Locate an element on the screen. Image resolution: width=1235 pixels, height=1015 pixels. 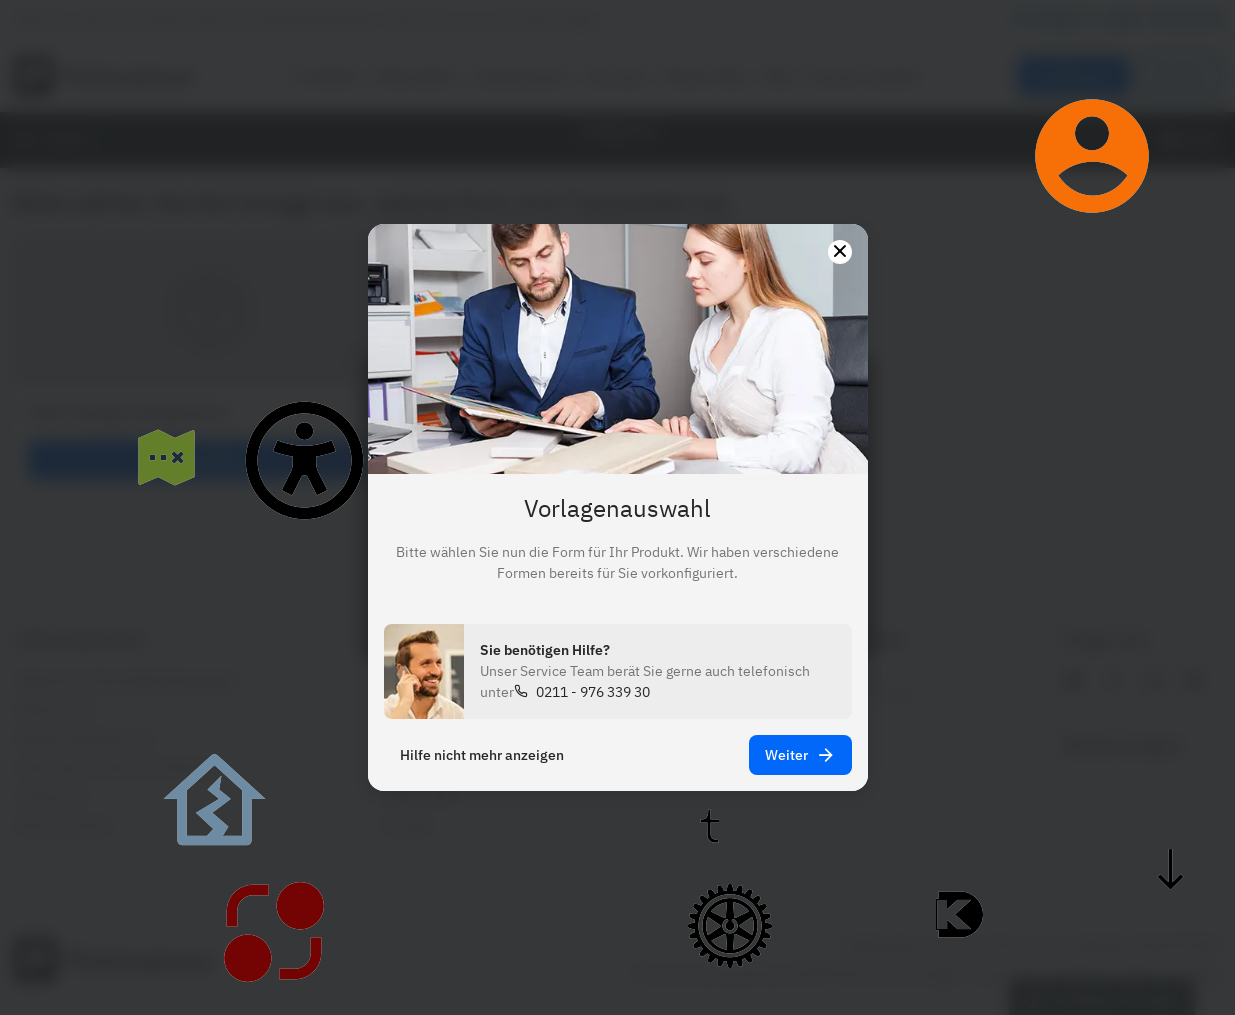
exchange or swap between two items is located at coordinates (274, 932).